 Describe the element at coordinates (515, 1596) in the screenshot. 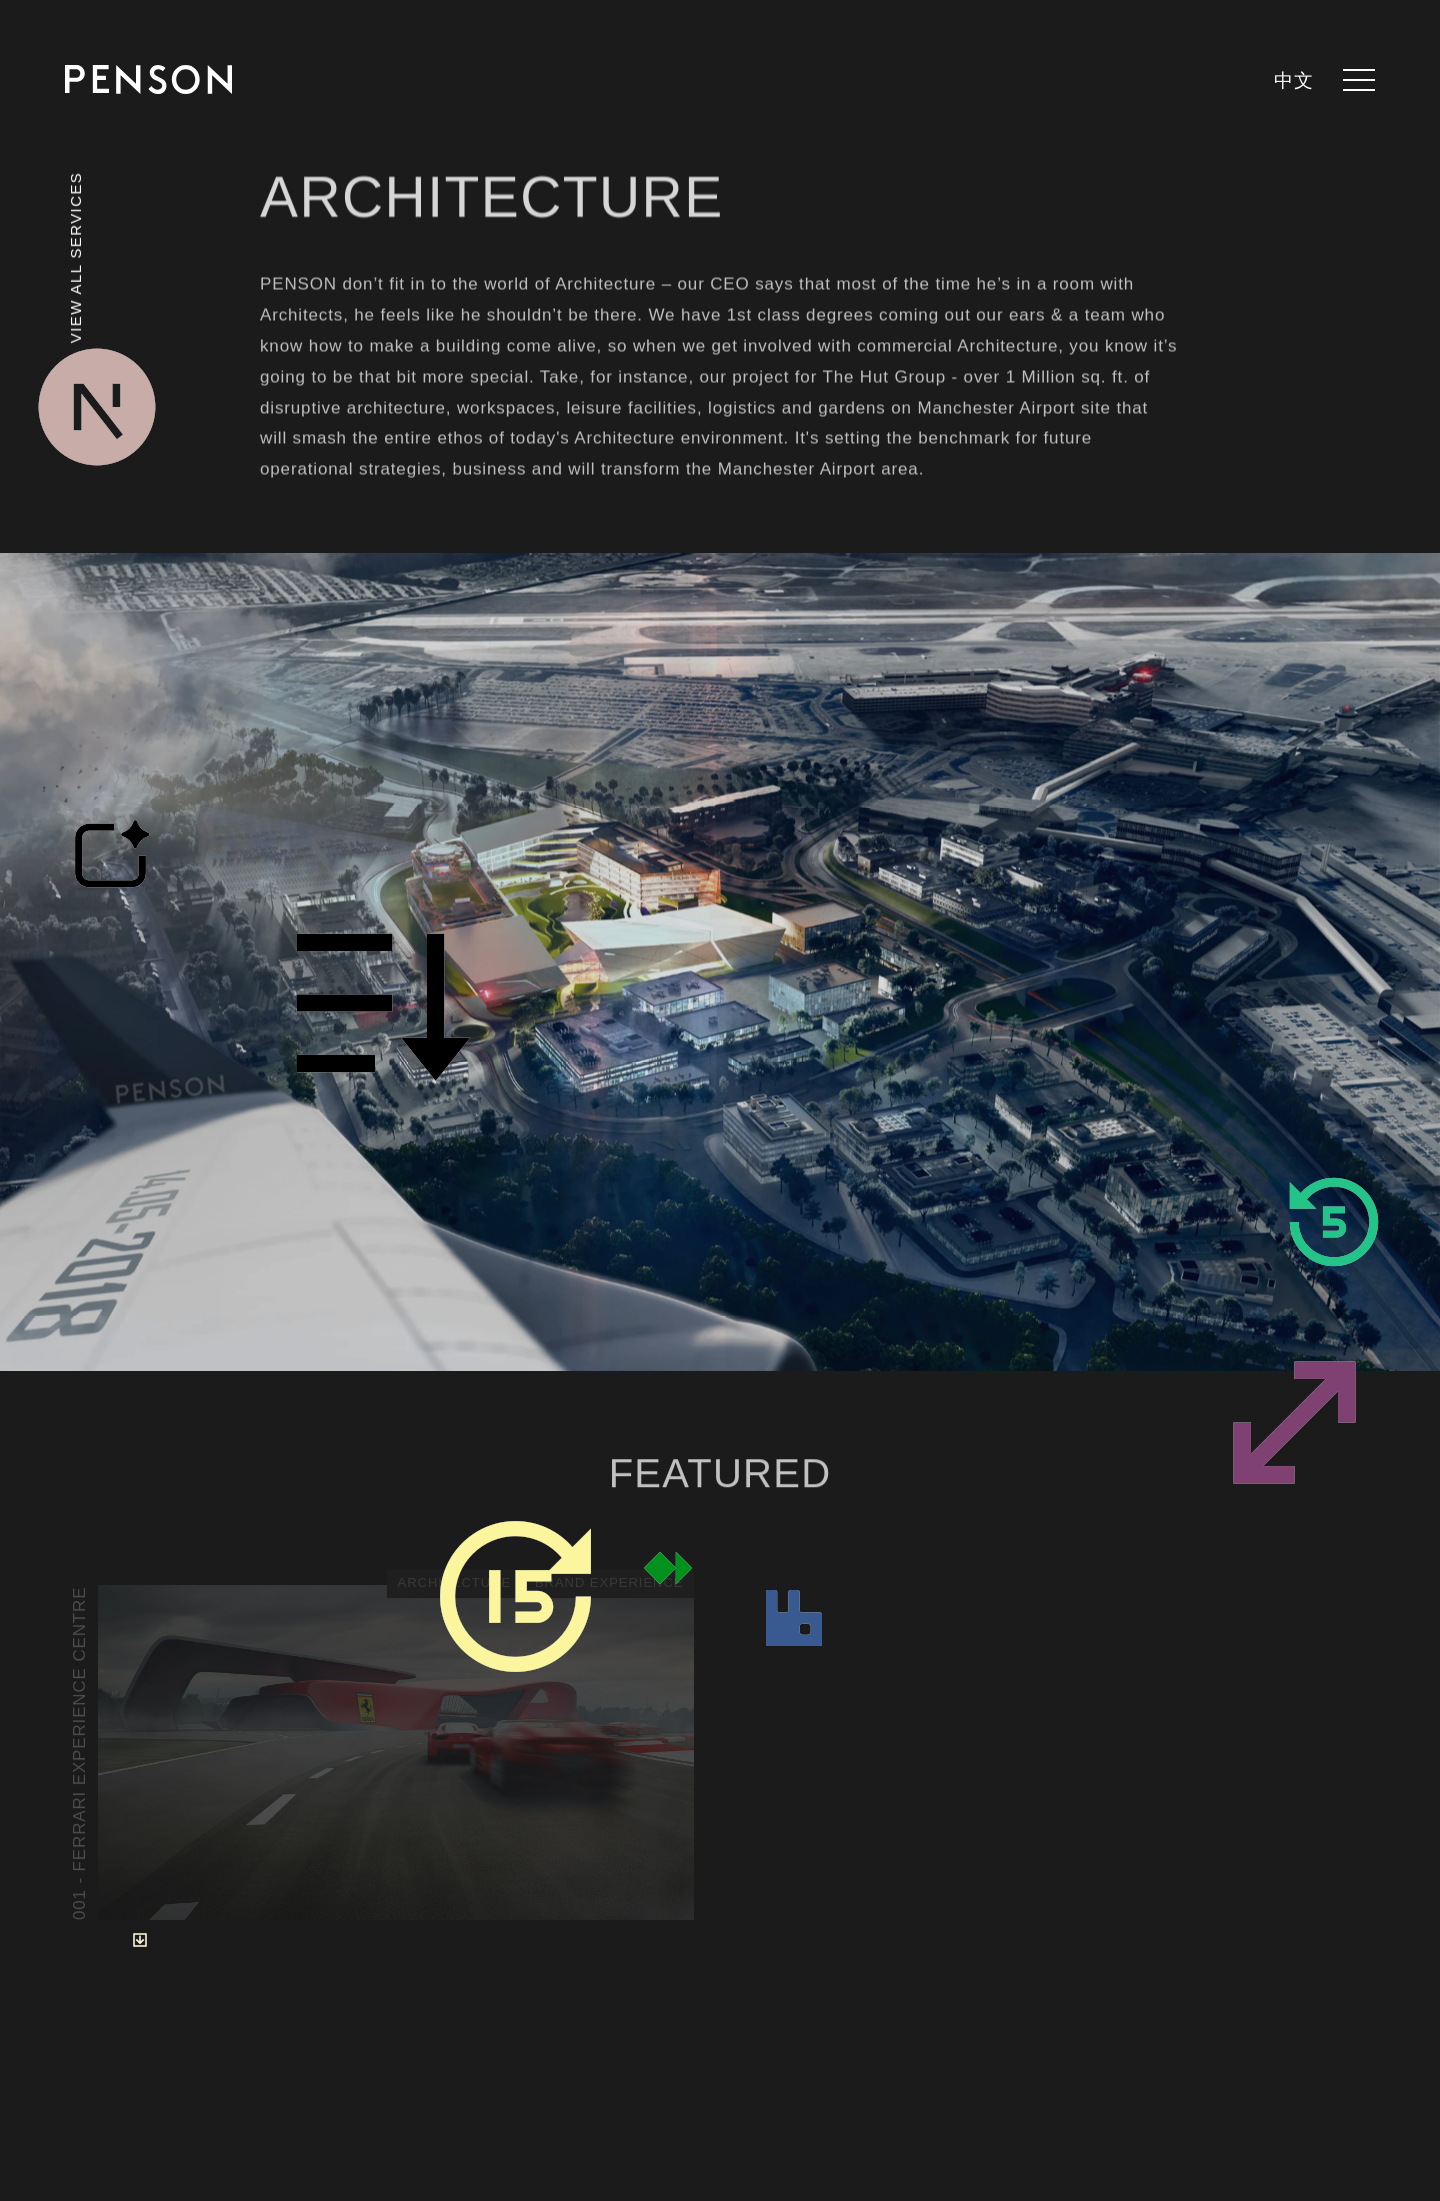

I see `skip forward 15 seconds` at that location.